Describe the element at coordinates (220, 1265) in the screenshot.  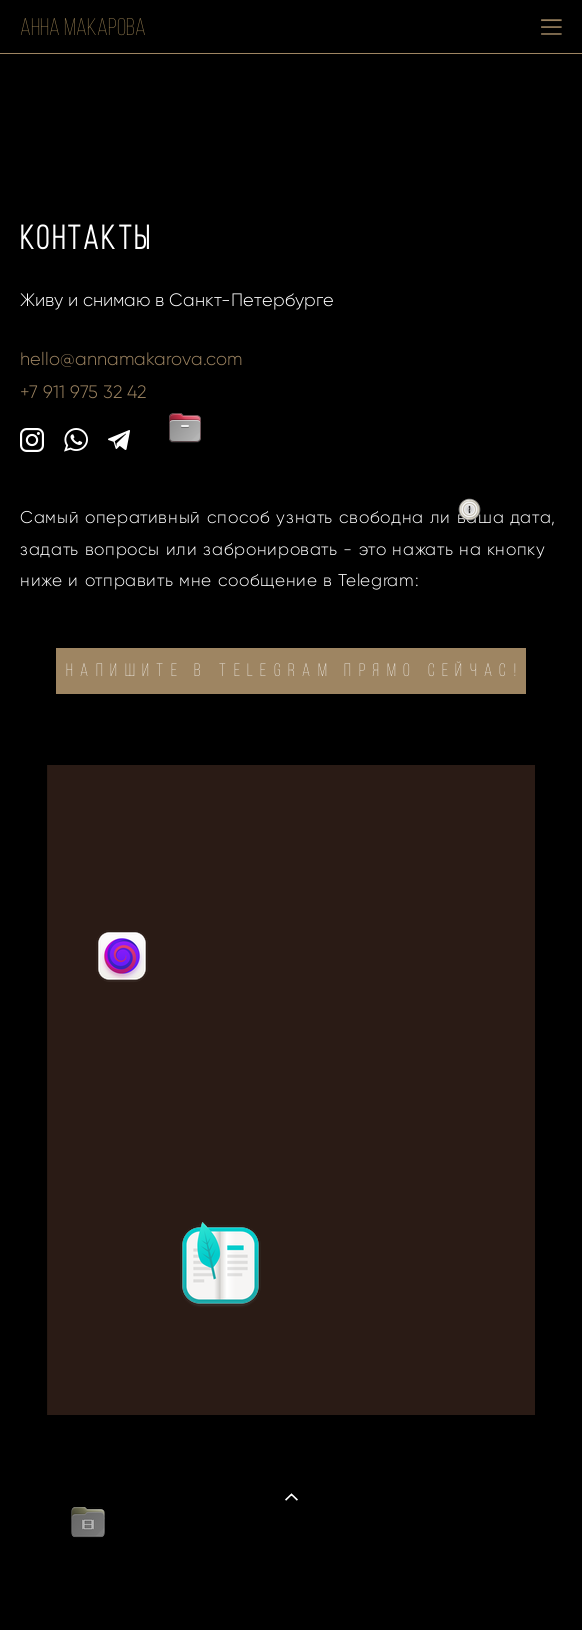
I see `open foliate e-book reader app` at that location.